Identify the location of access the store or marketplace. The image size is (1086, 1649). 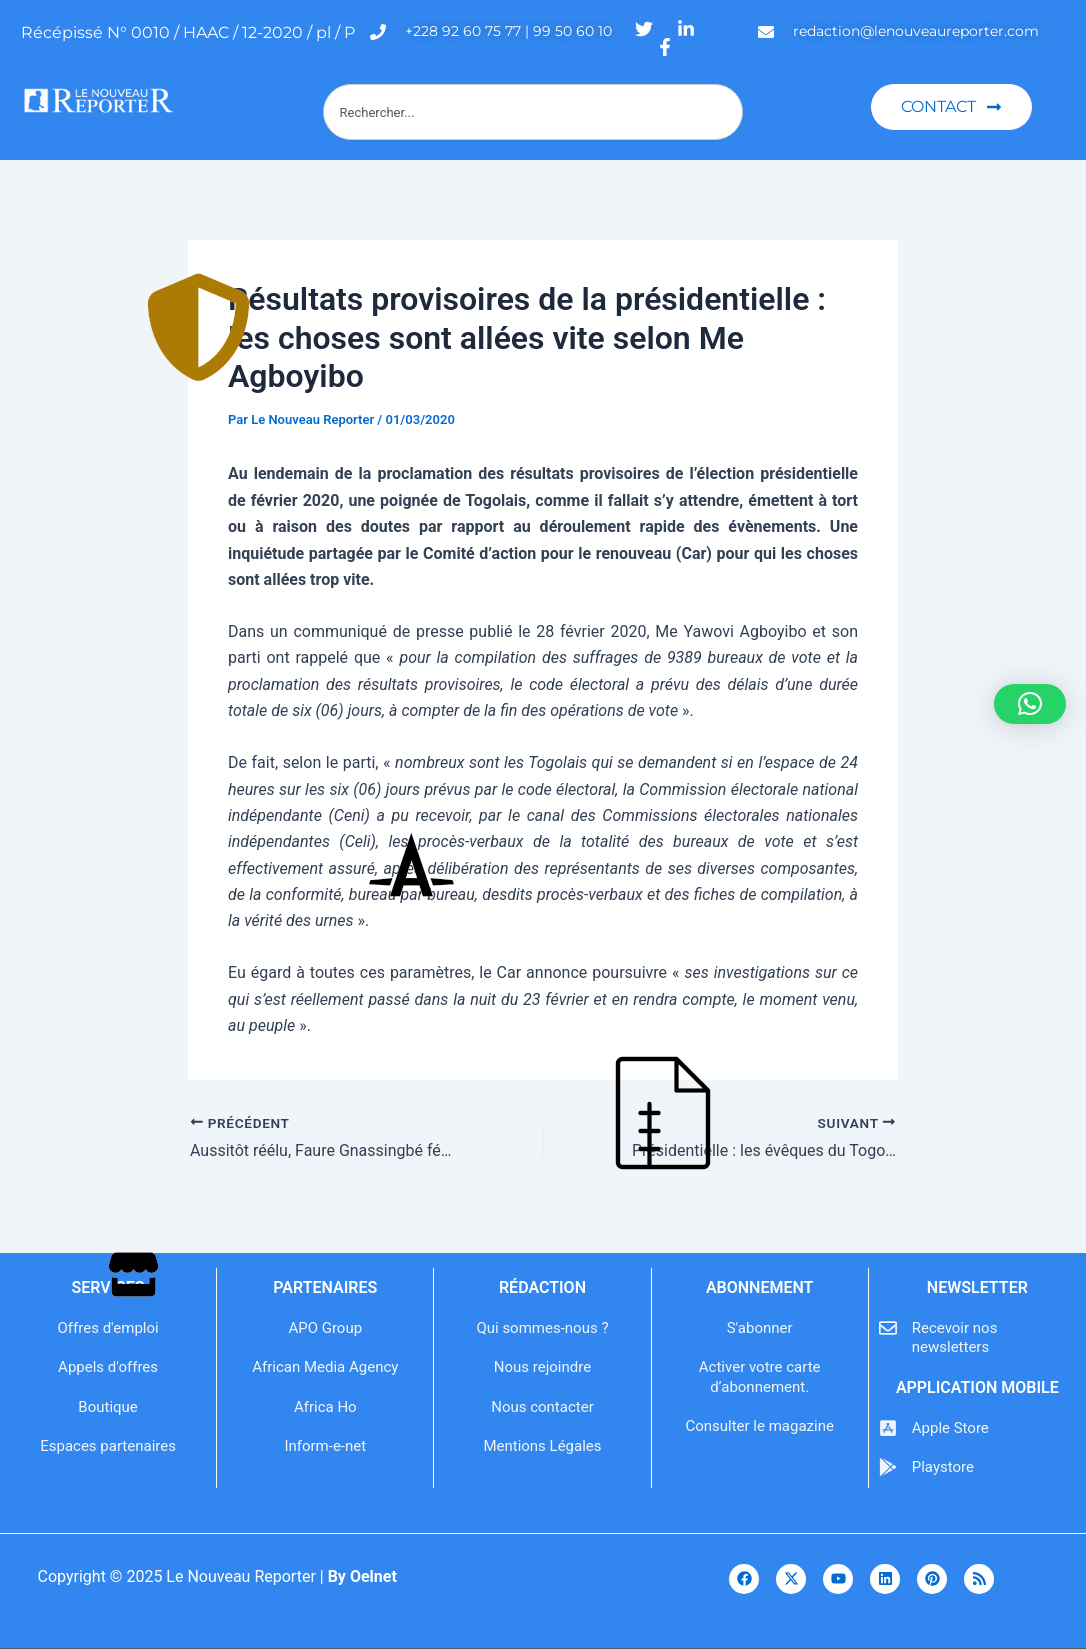
(133, 1274).